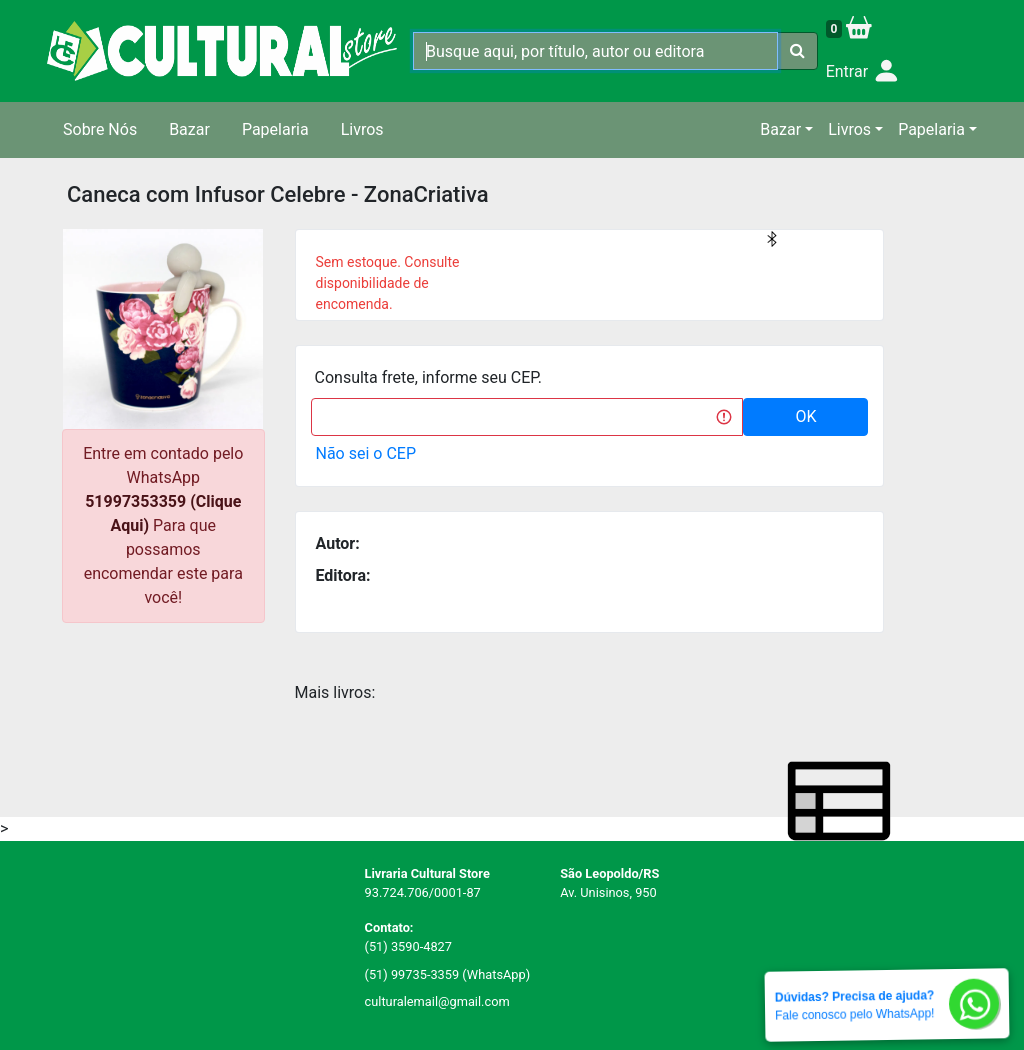  Describe the element at coordinates (772, 239) in the screenshot. I see `toggle bluetooth connectivity on or off` at that location.